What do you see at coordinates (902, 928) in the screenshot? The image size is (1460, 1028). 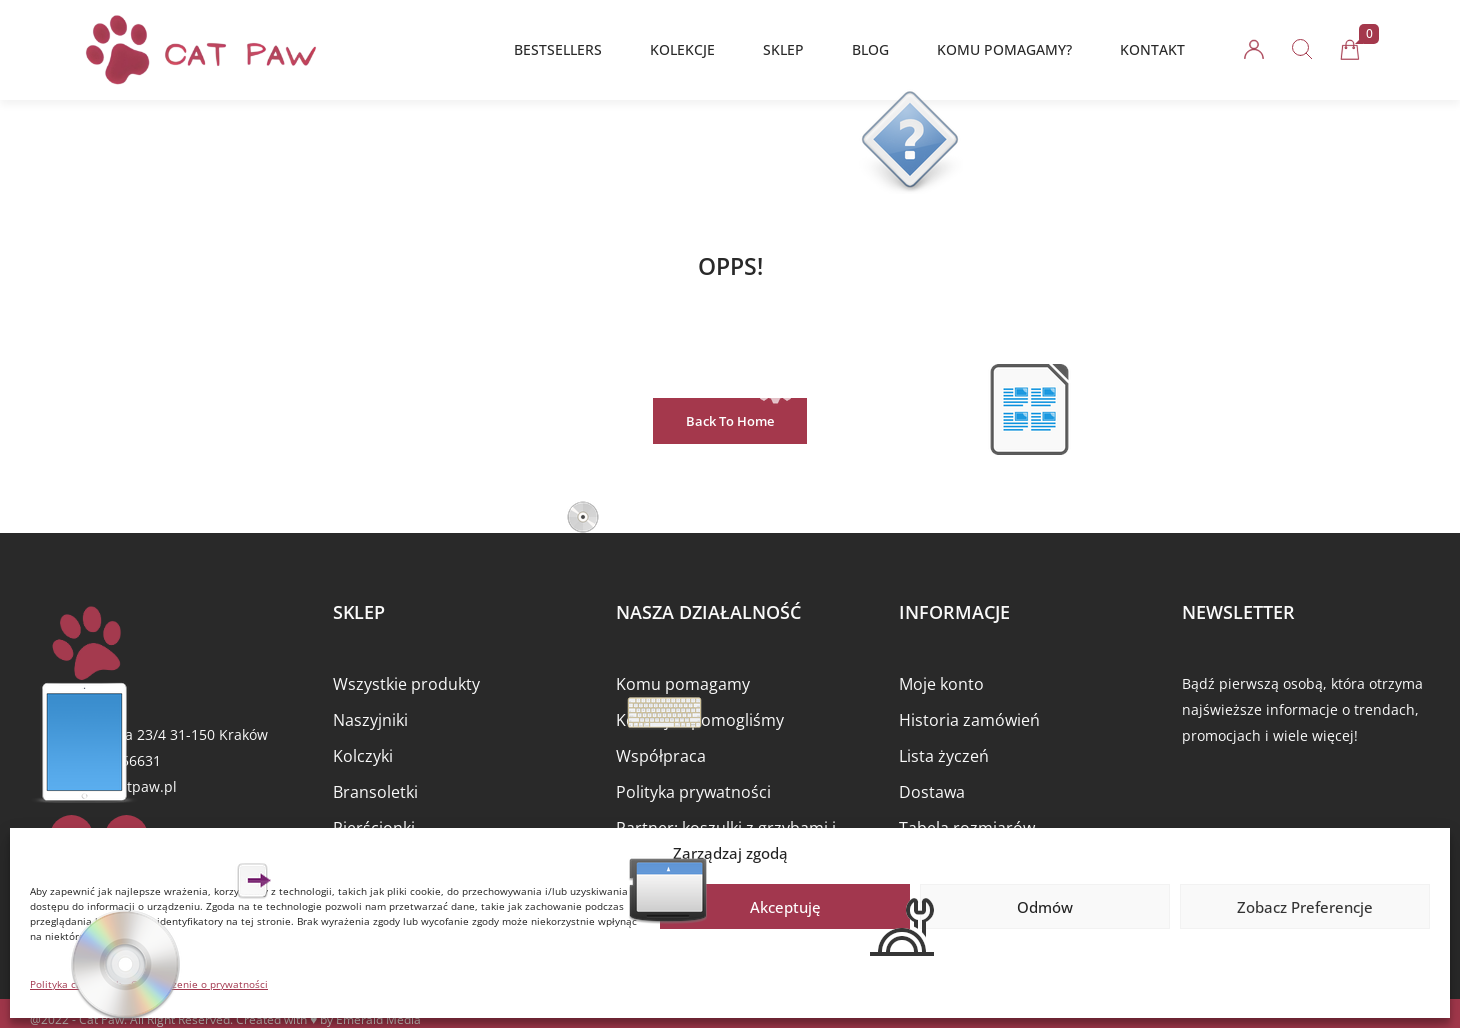 I see `access engineering or developer tools` at bounding box center [902, 928].